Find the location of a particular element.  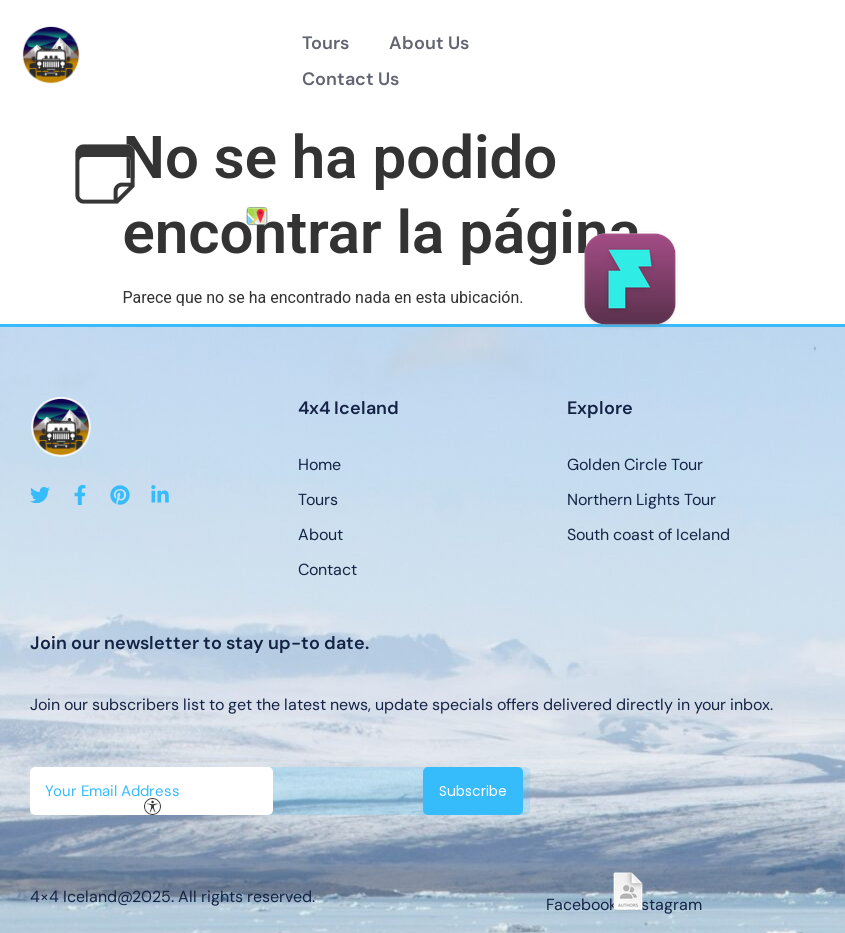

access accessibility settings is located at coordinates (152, 806).